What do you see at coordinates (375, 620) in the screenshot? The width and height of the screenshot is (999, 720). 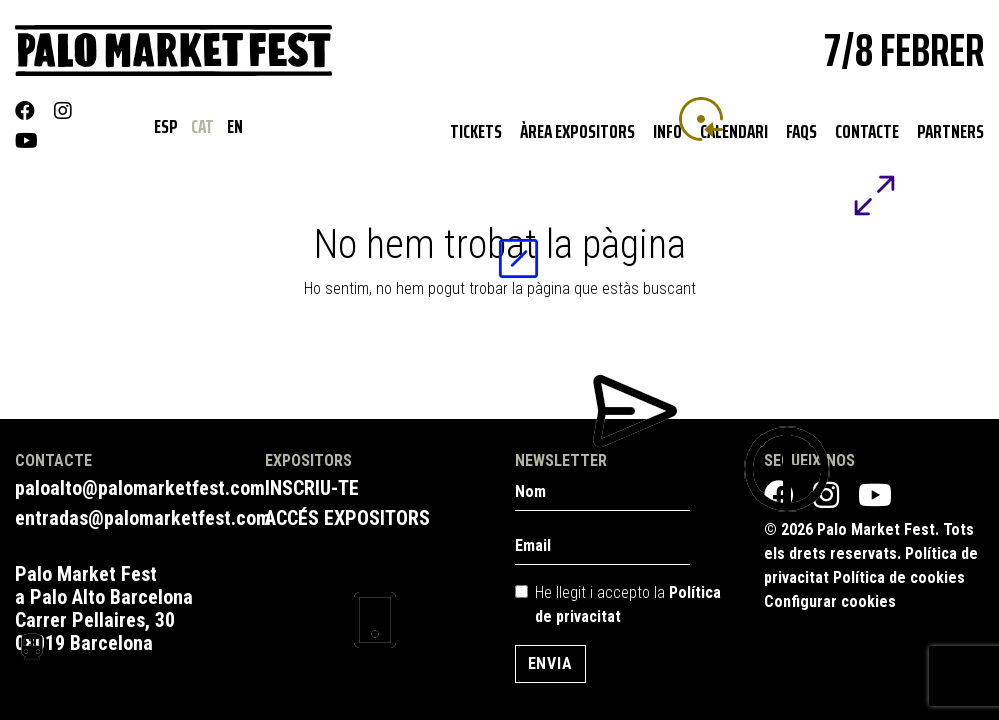 I see `switch to mobile view` at bounding box center [375, 620].